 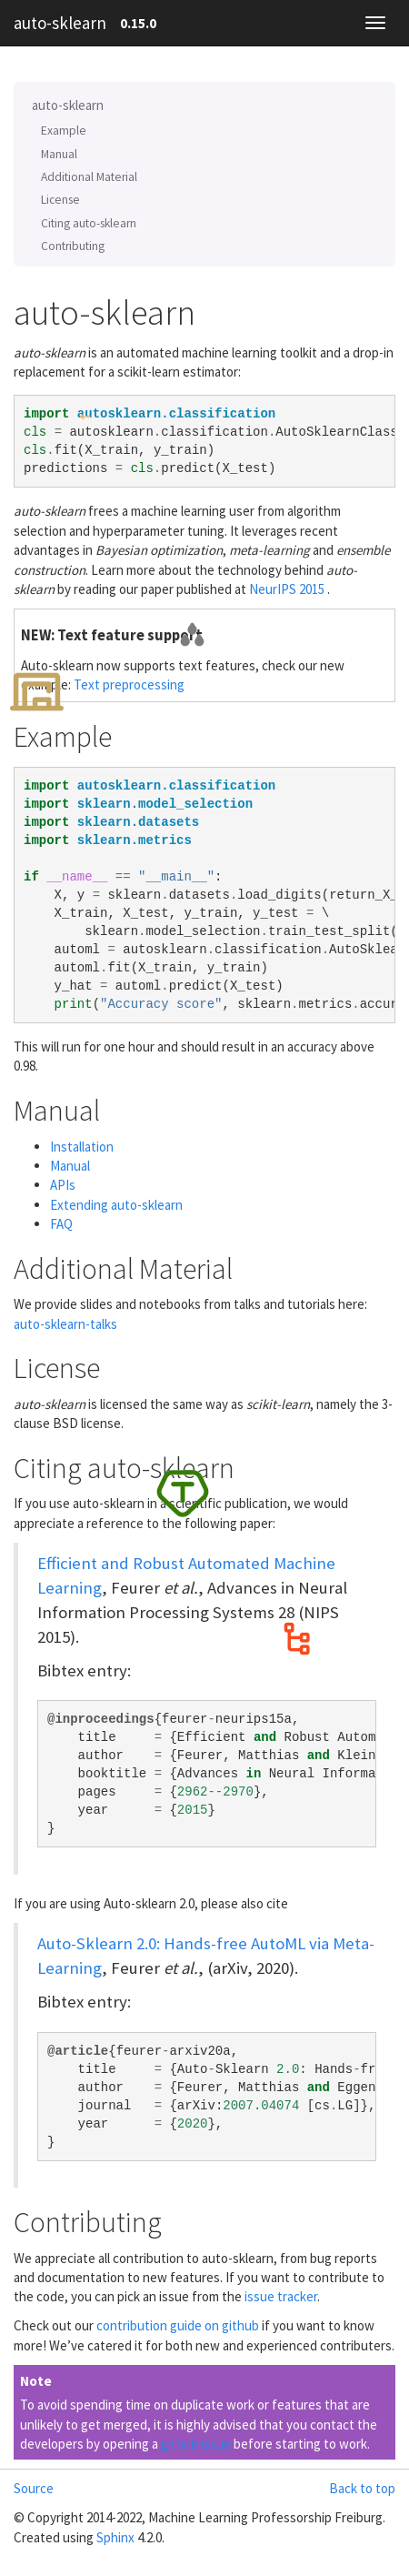 What do you see at coordinates (36, 692) in the screenshot?
I see `open whiteboard or presentation mode` at bounding box center [36, 692].